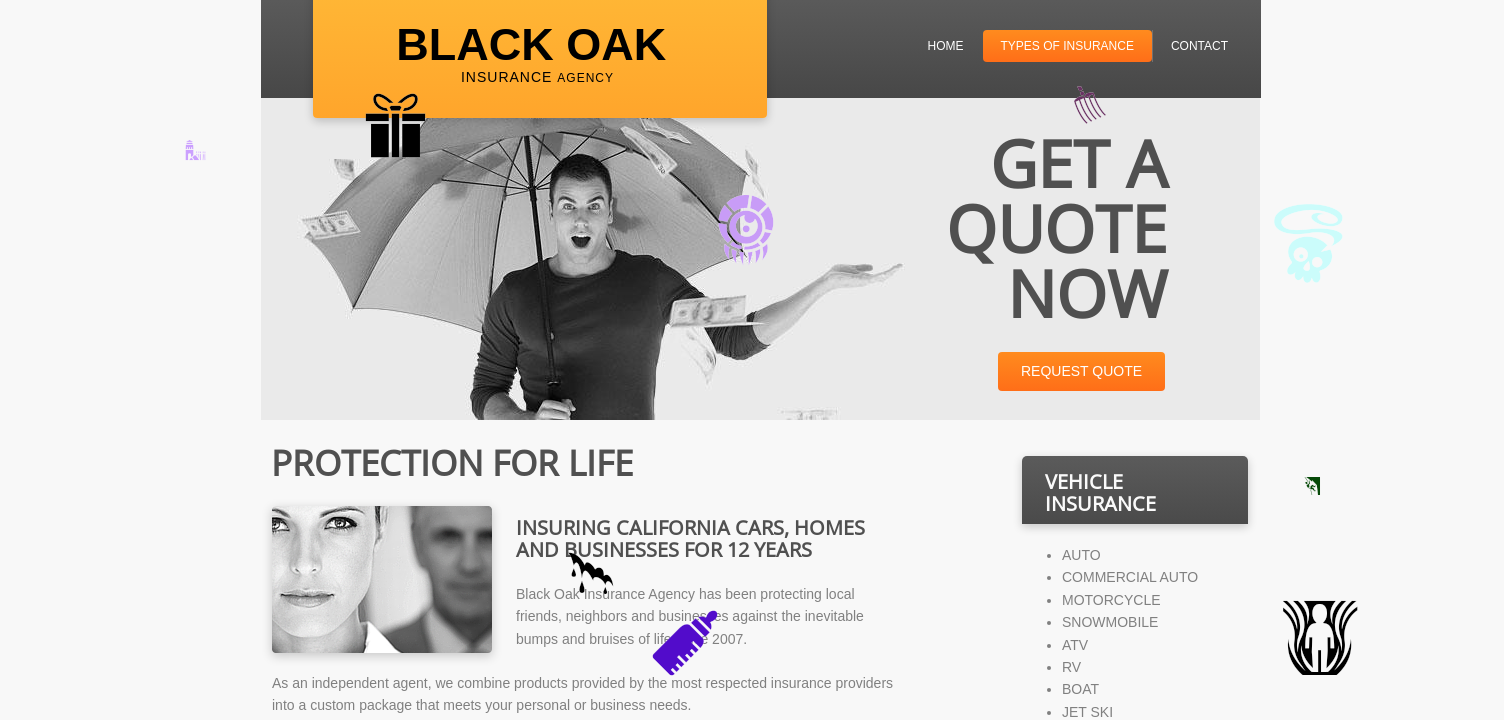 The image size is (1504, 720). Describe the element at coordinates (1311, 486) in the screenshot. I see `access mountain climbing or rock climbing activities` at that location.